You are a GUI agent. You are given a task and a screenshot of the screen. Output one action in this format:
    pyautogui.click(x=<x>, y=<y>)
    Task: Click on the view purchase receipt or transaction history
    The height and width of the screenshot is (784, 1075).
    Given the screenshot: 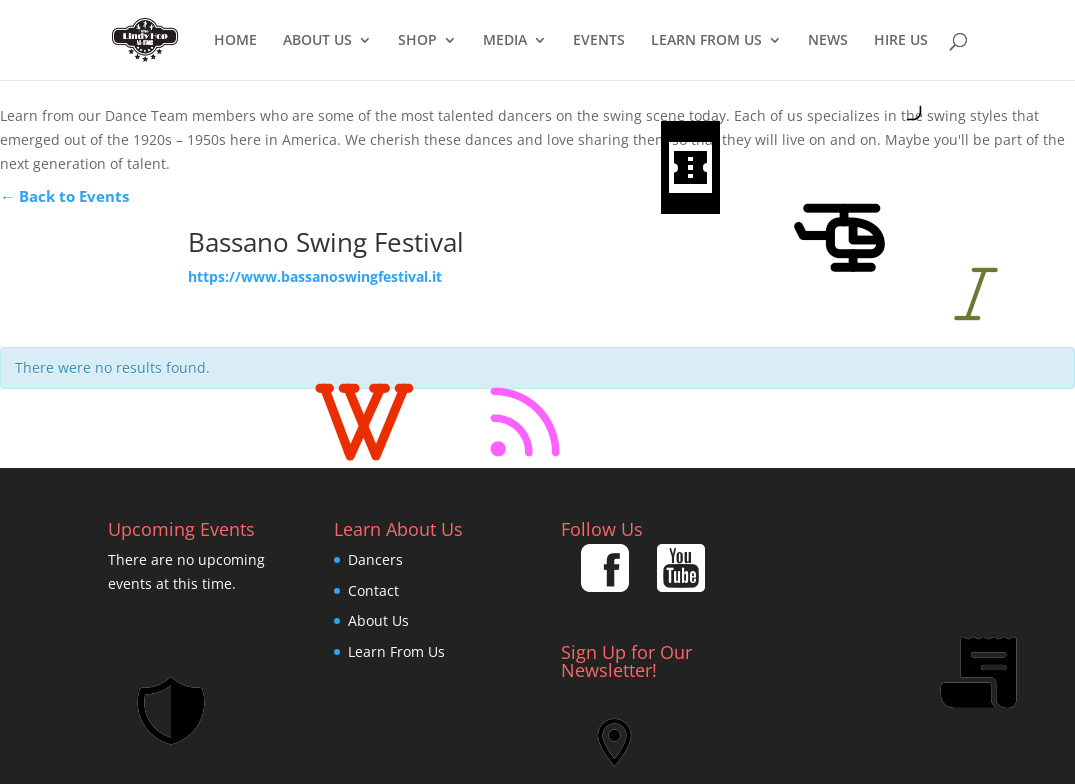 What is the action you would take?
    pyautogui.click(x=978, y=672)
    